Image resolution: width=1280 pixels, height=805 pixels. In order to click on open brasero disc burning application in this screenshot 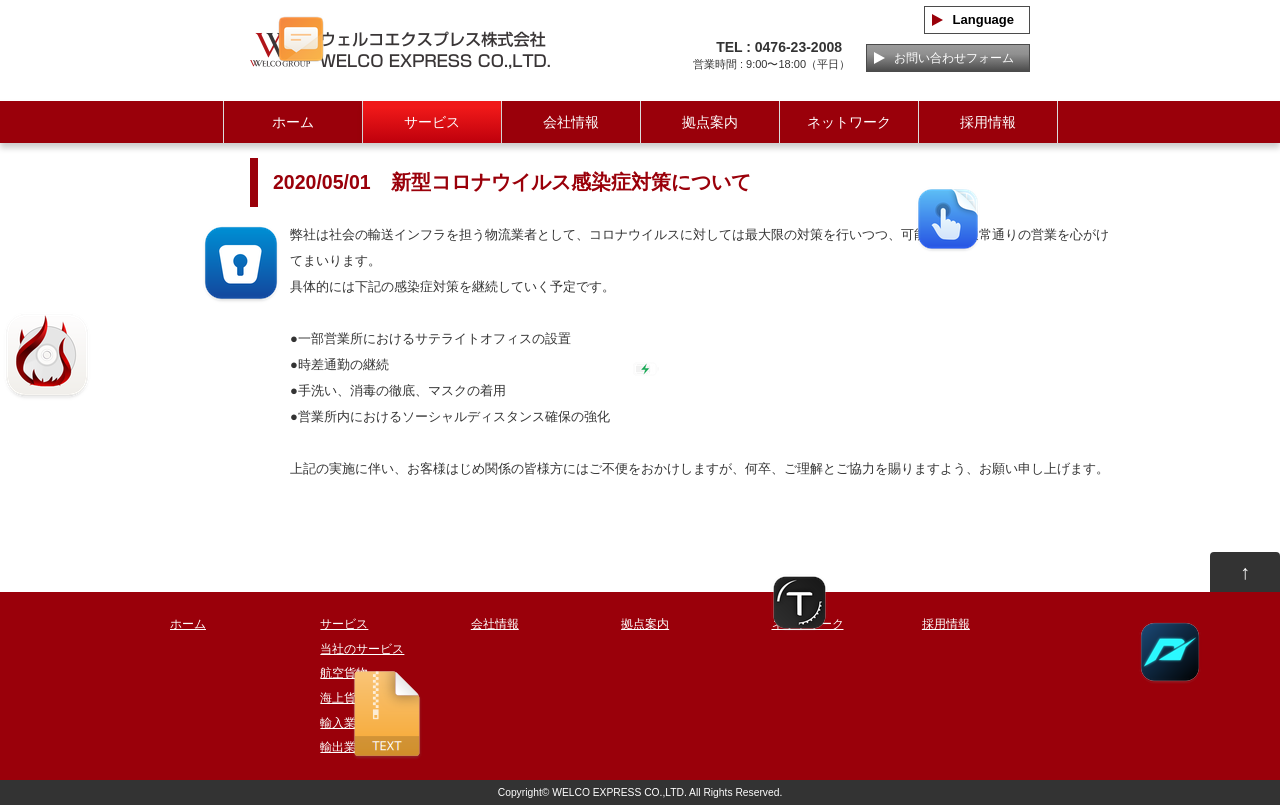, I will do `click(47, 355)`.